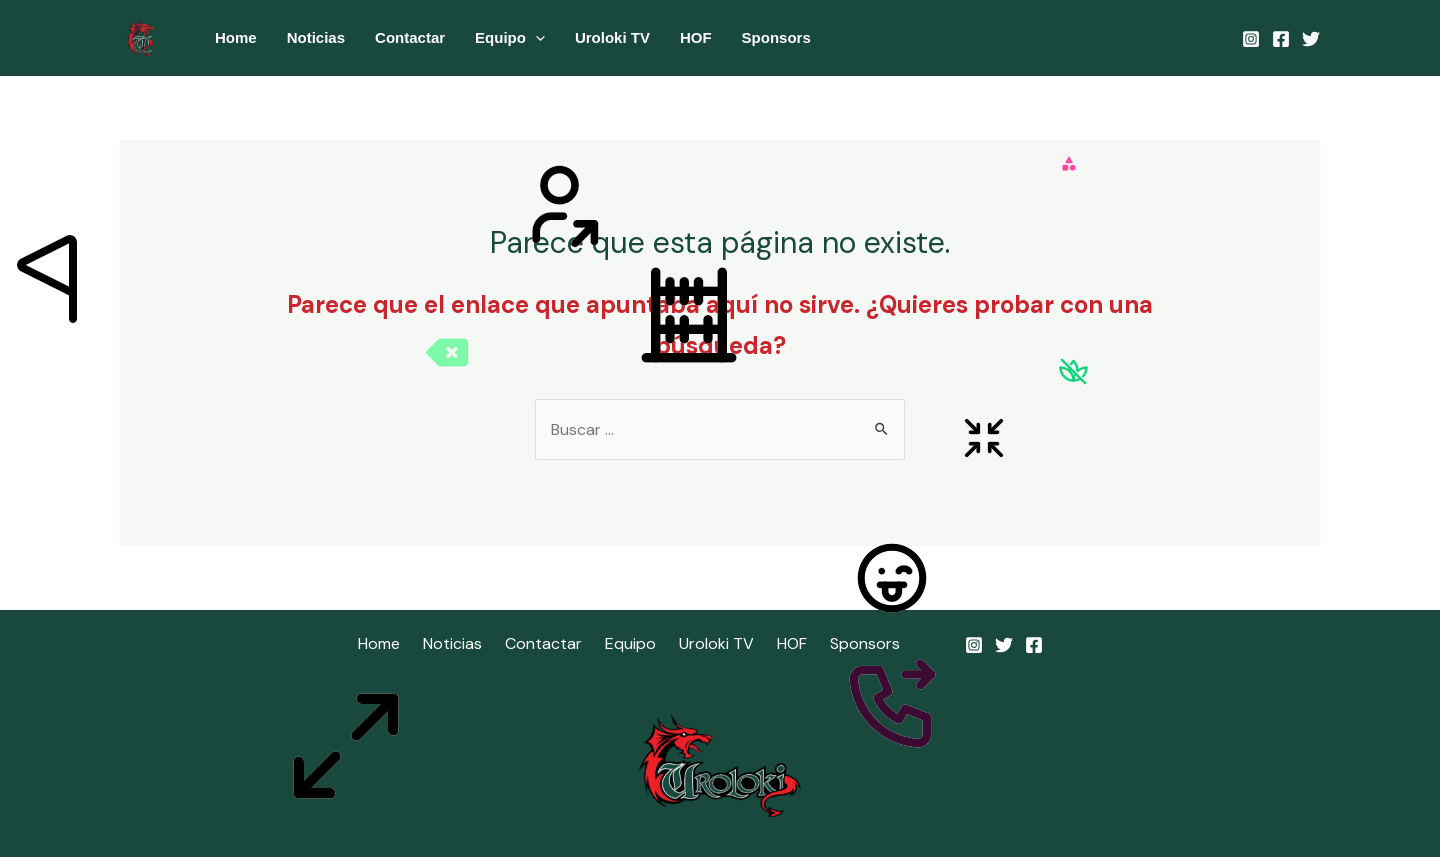  I want to click on mark or flag an item for review, so click(49, 279).